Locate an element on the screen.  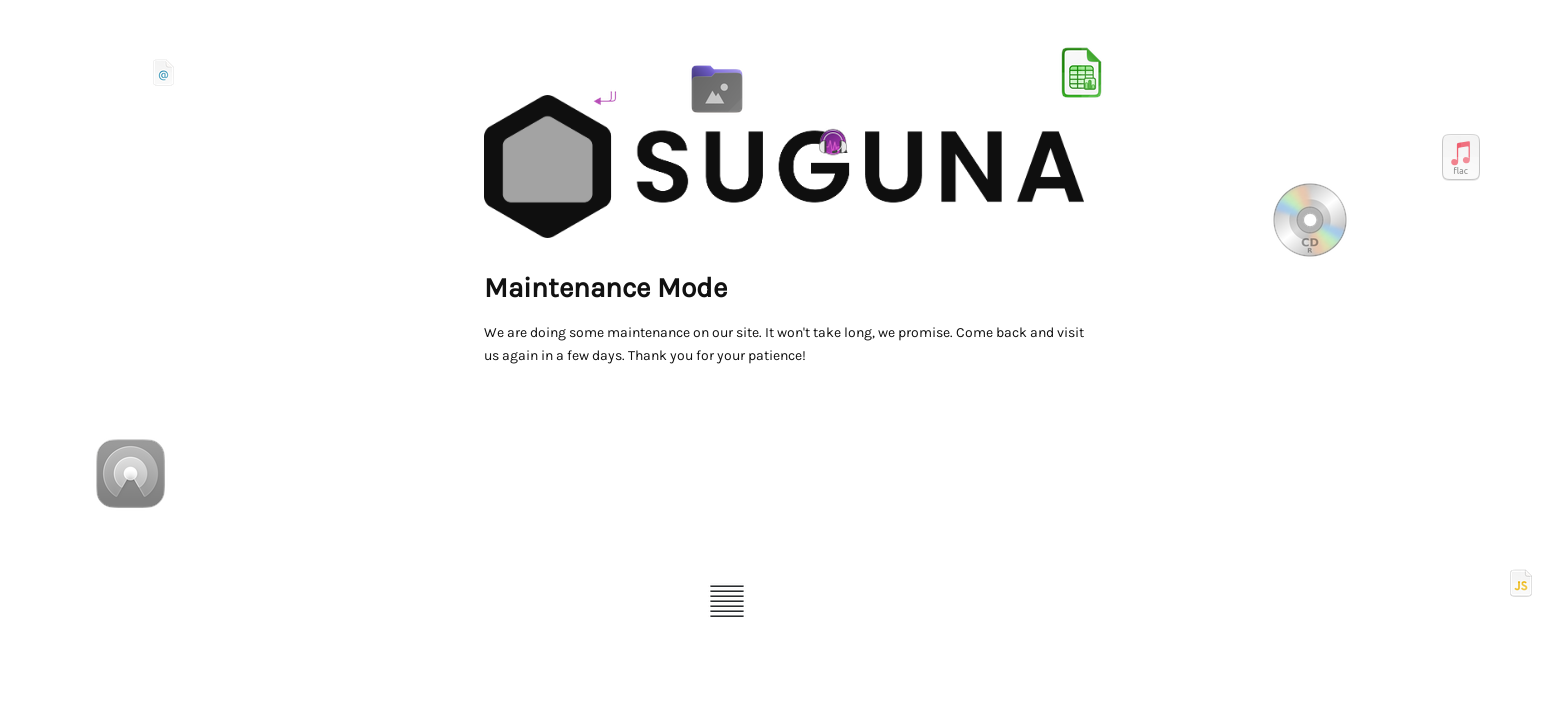
a CD-R disc available for burning or writing data is located at coordinates (1310, 220).